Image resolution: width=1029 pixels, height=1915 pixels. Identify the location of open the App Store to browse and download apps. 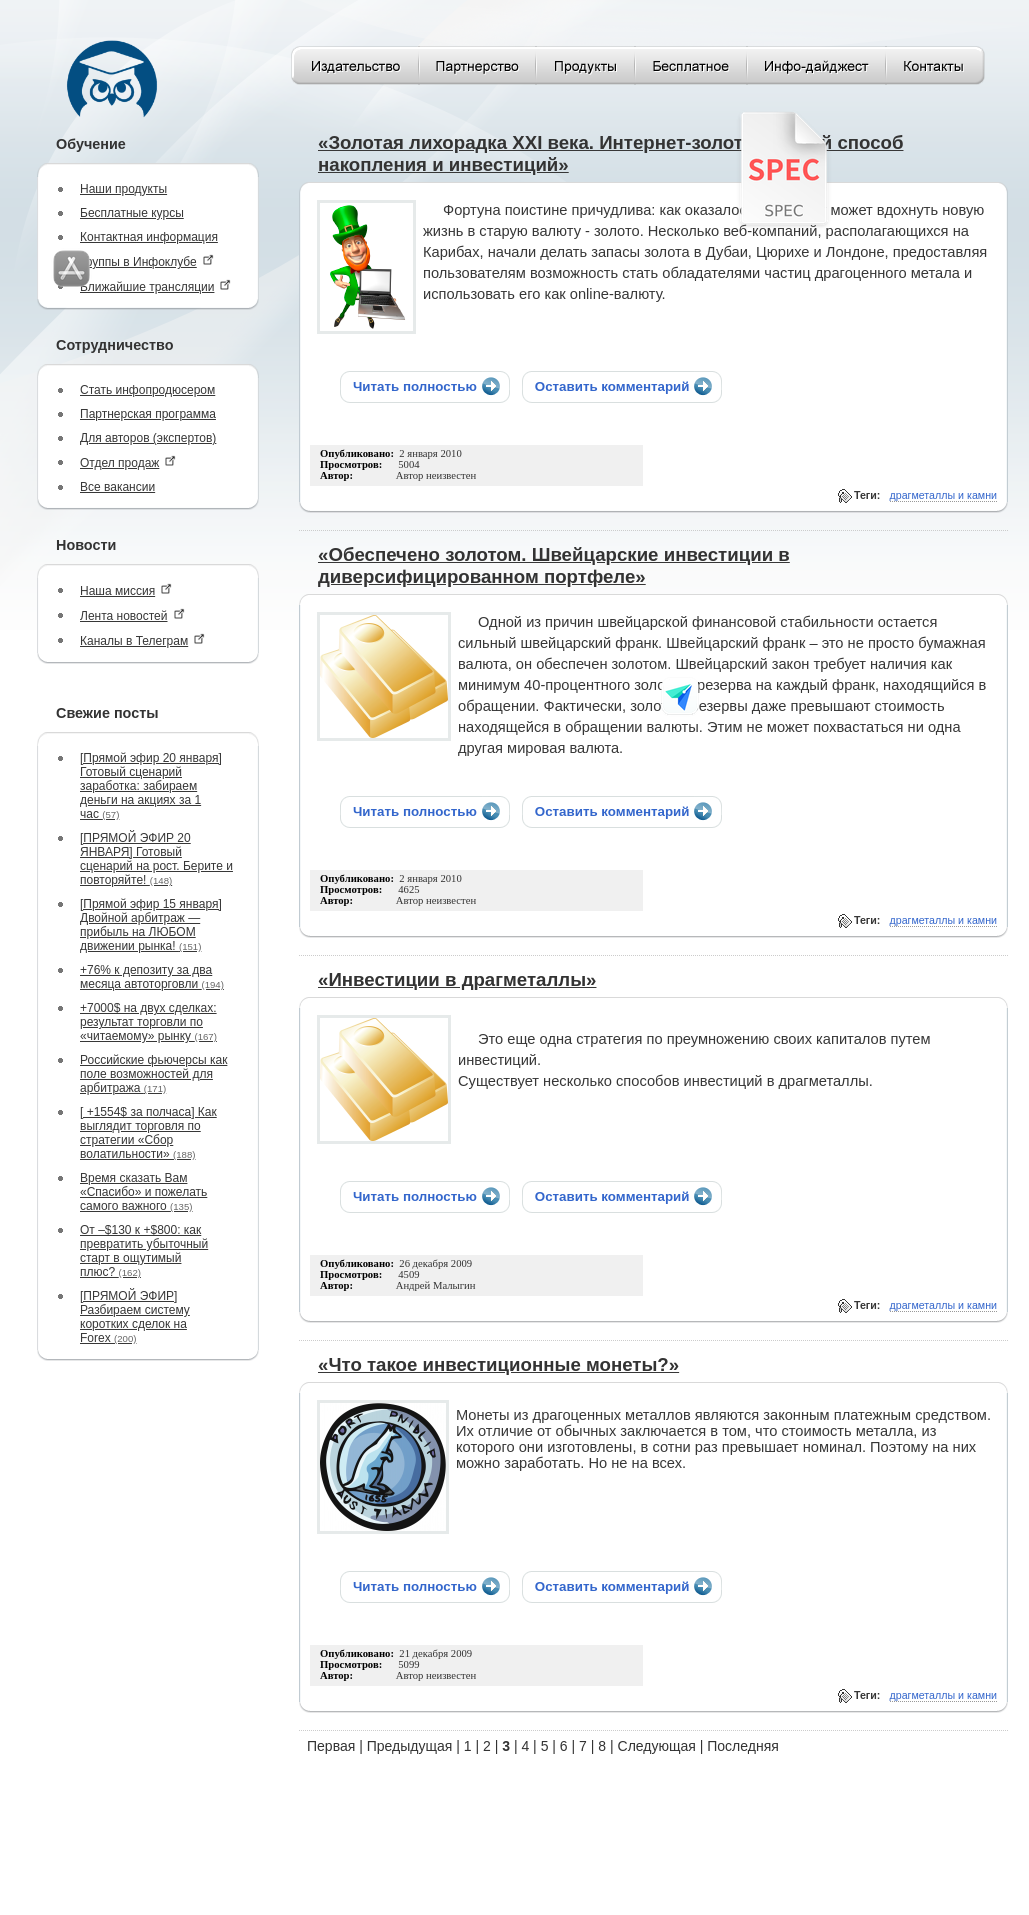
(71, 268).